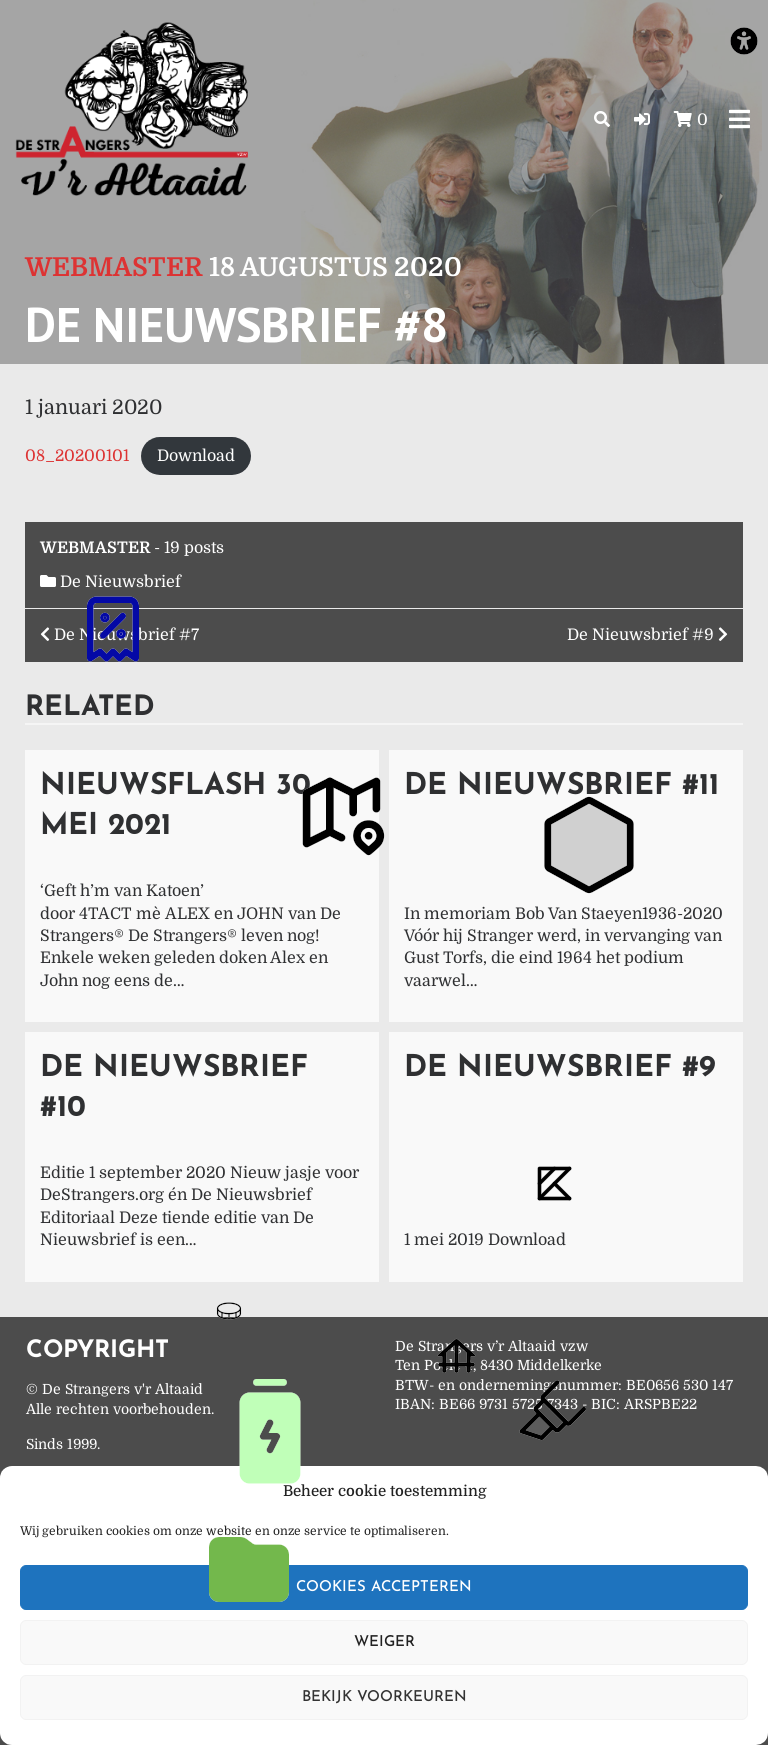 The image size is (768, 1745). What do you see at coordinates (456, 1356) in the screenshot?
I see `view property foundation details` at bounding box center [456, 1356].